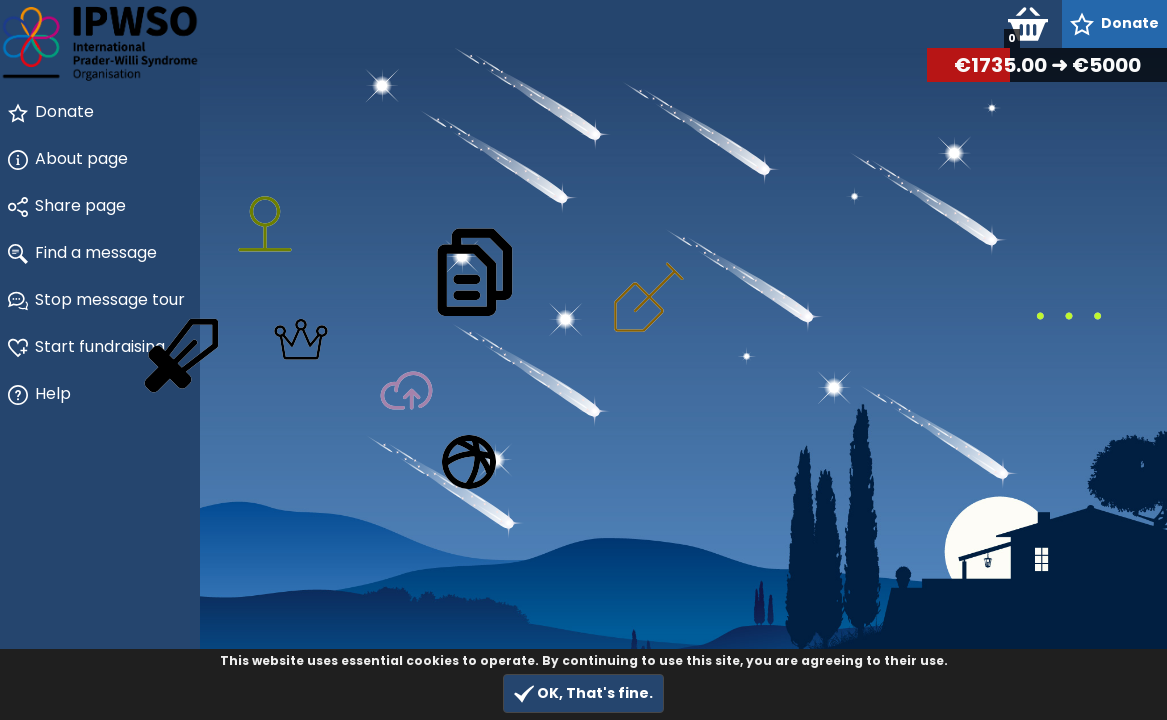  I want to click on mark a location on the map, so click(265, 225).